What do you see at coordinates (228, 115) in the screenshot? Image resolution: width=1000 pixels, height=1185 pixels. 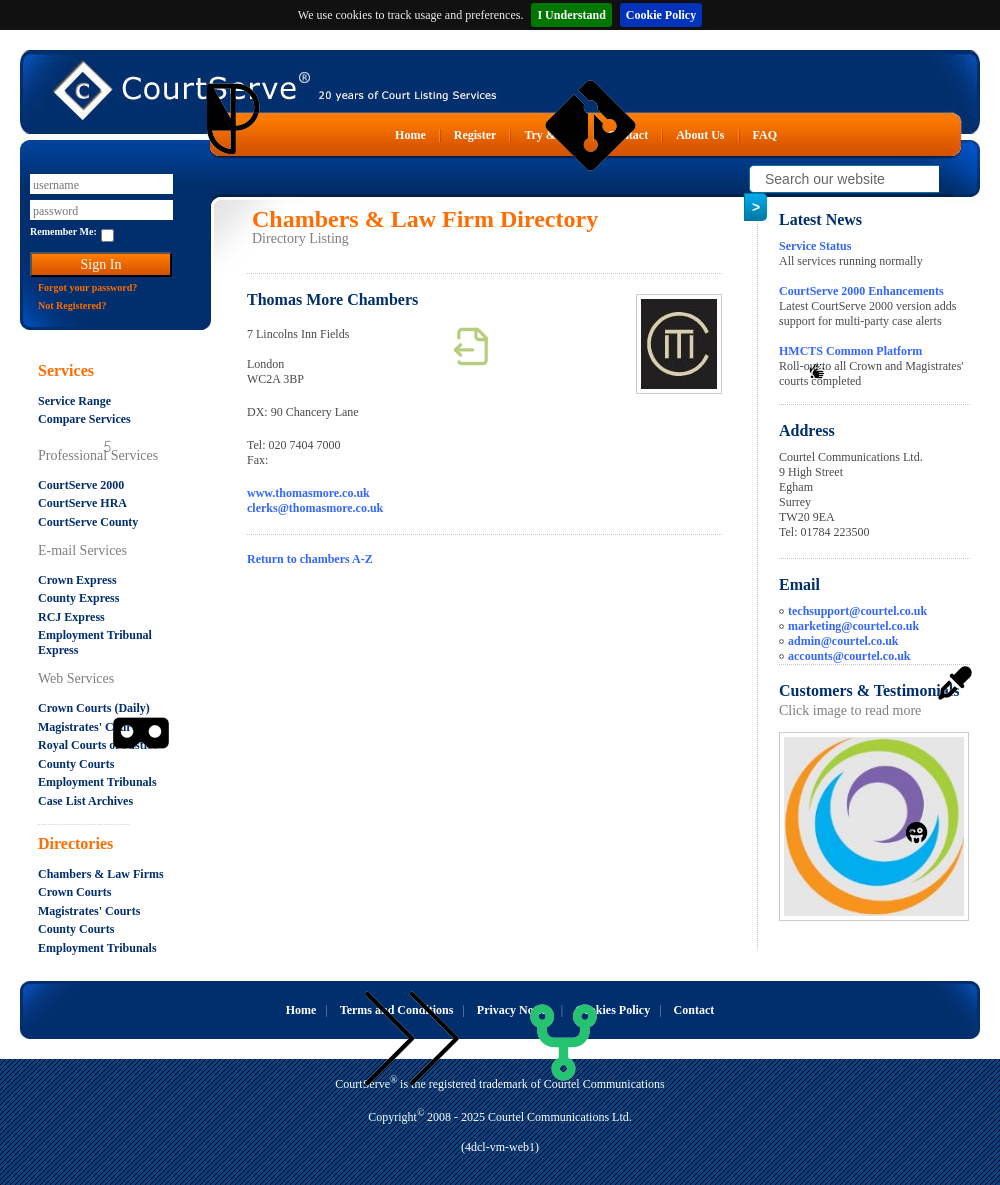 I see `phosphor icons logo` at bounding box center [228, 115].